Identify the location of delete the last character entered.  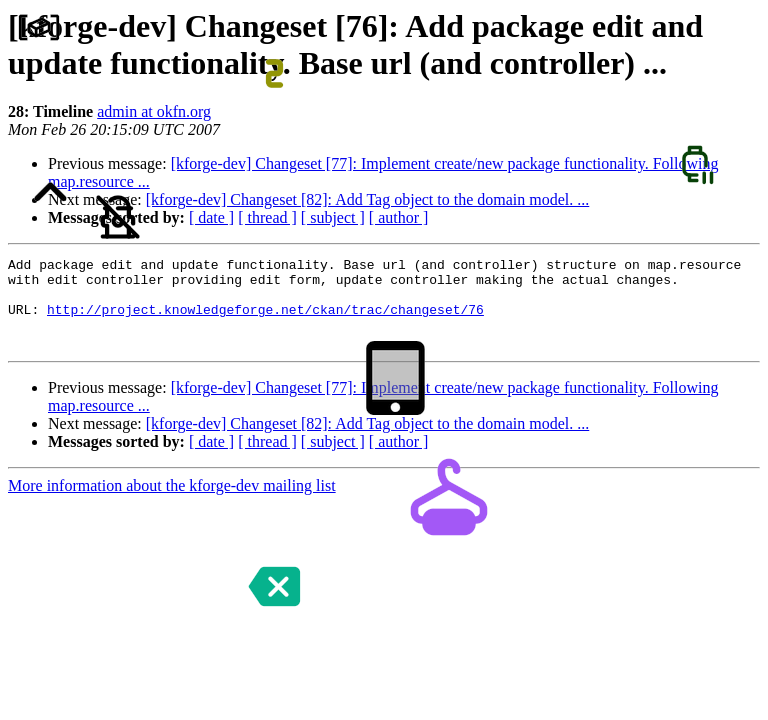
(276, 586).